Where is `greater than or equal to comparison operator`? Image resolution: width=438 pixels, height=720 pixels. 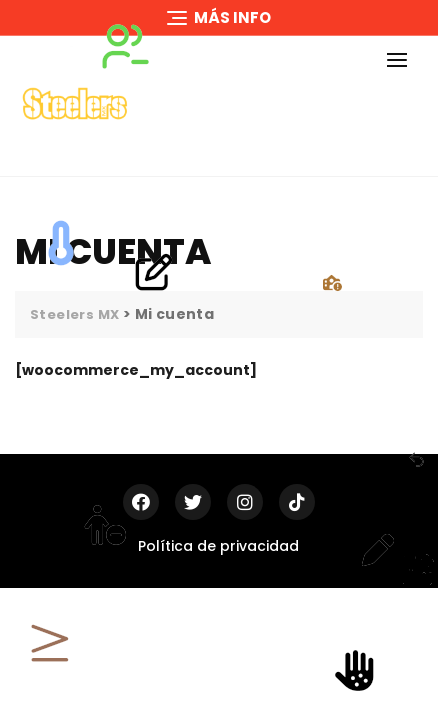
greater than or equal to comparison operator is located at coordinates (49, 644).